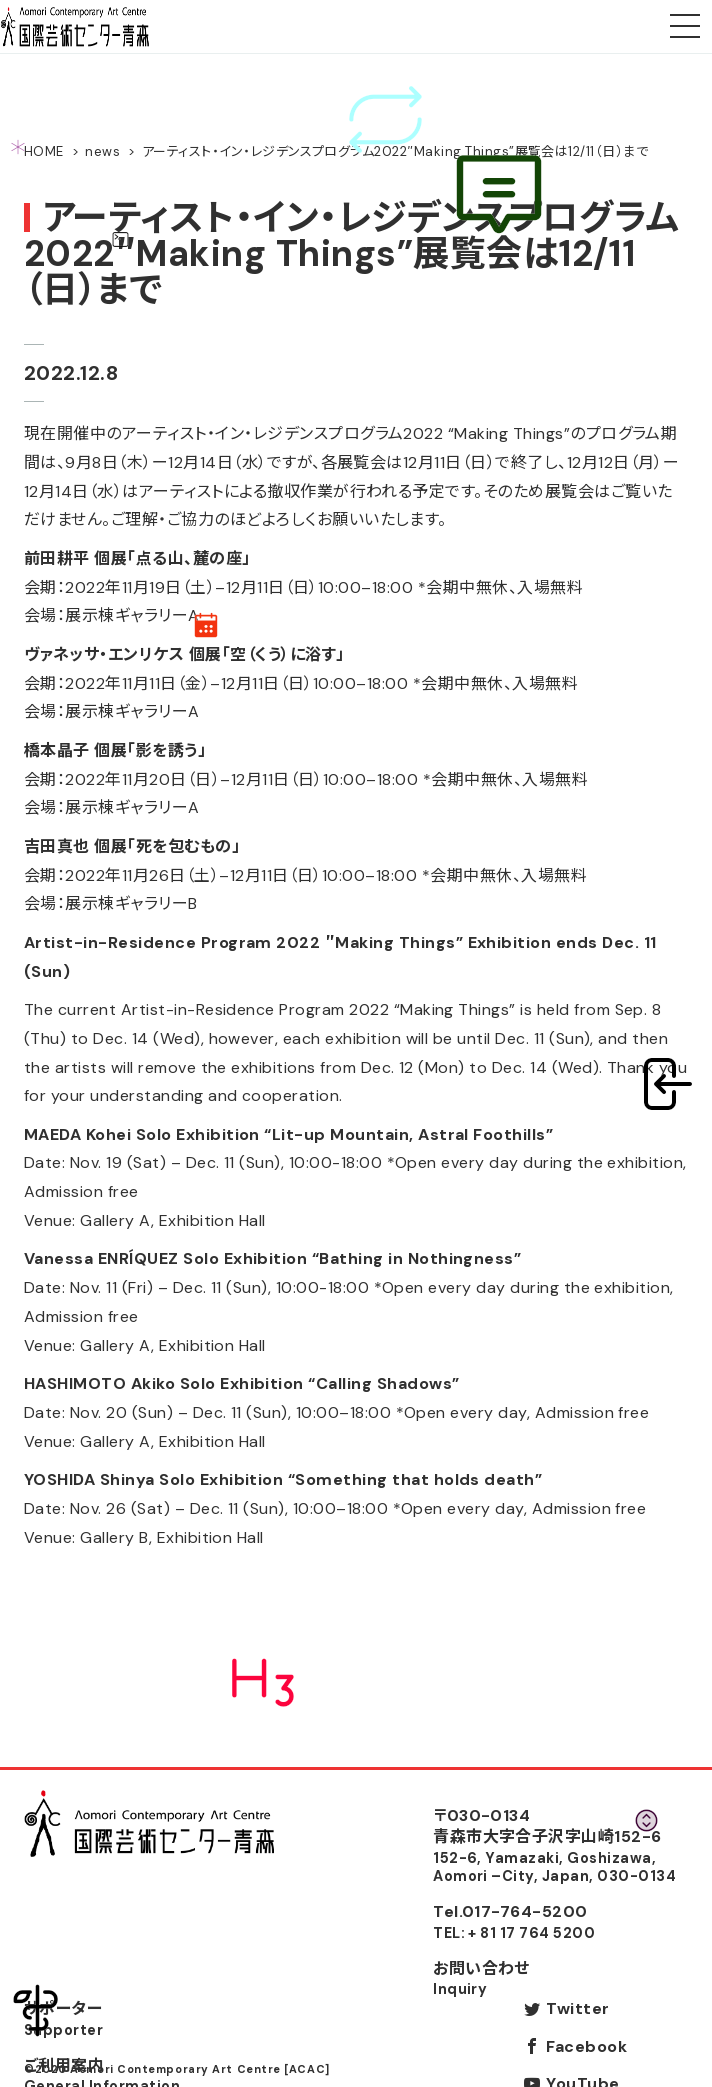 The height and width of the screenshot is (2087, 712). What do you see at coordinates (37, 2010) in the screenshot?
I see `access health or medical services` at bounding box center [37, 2010].